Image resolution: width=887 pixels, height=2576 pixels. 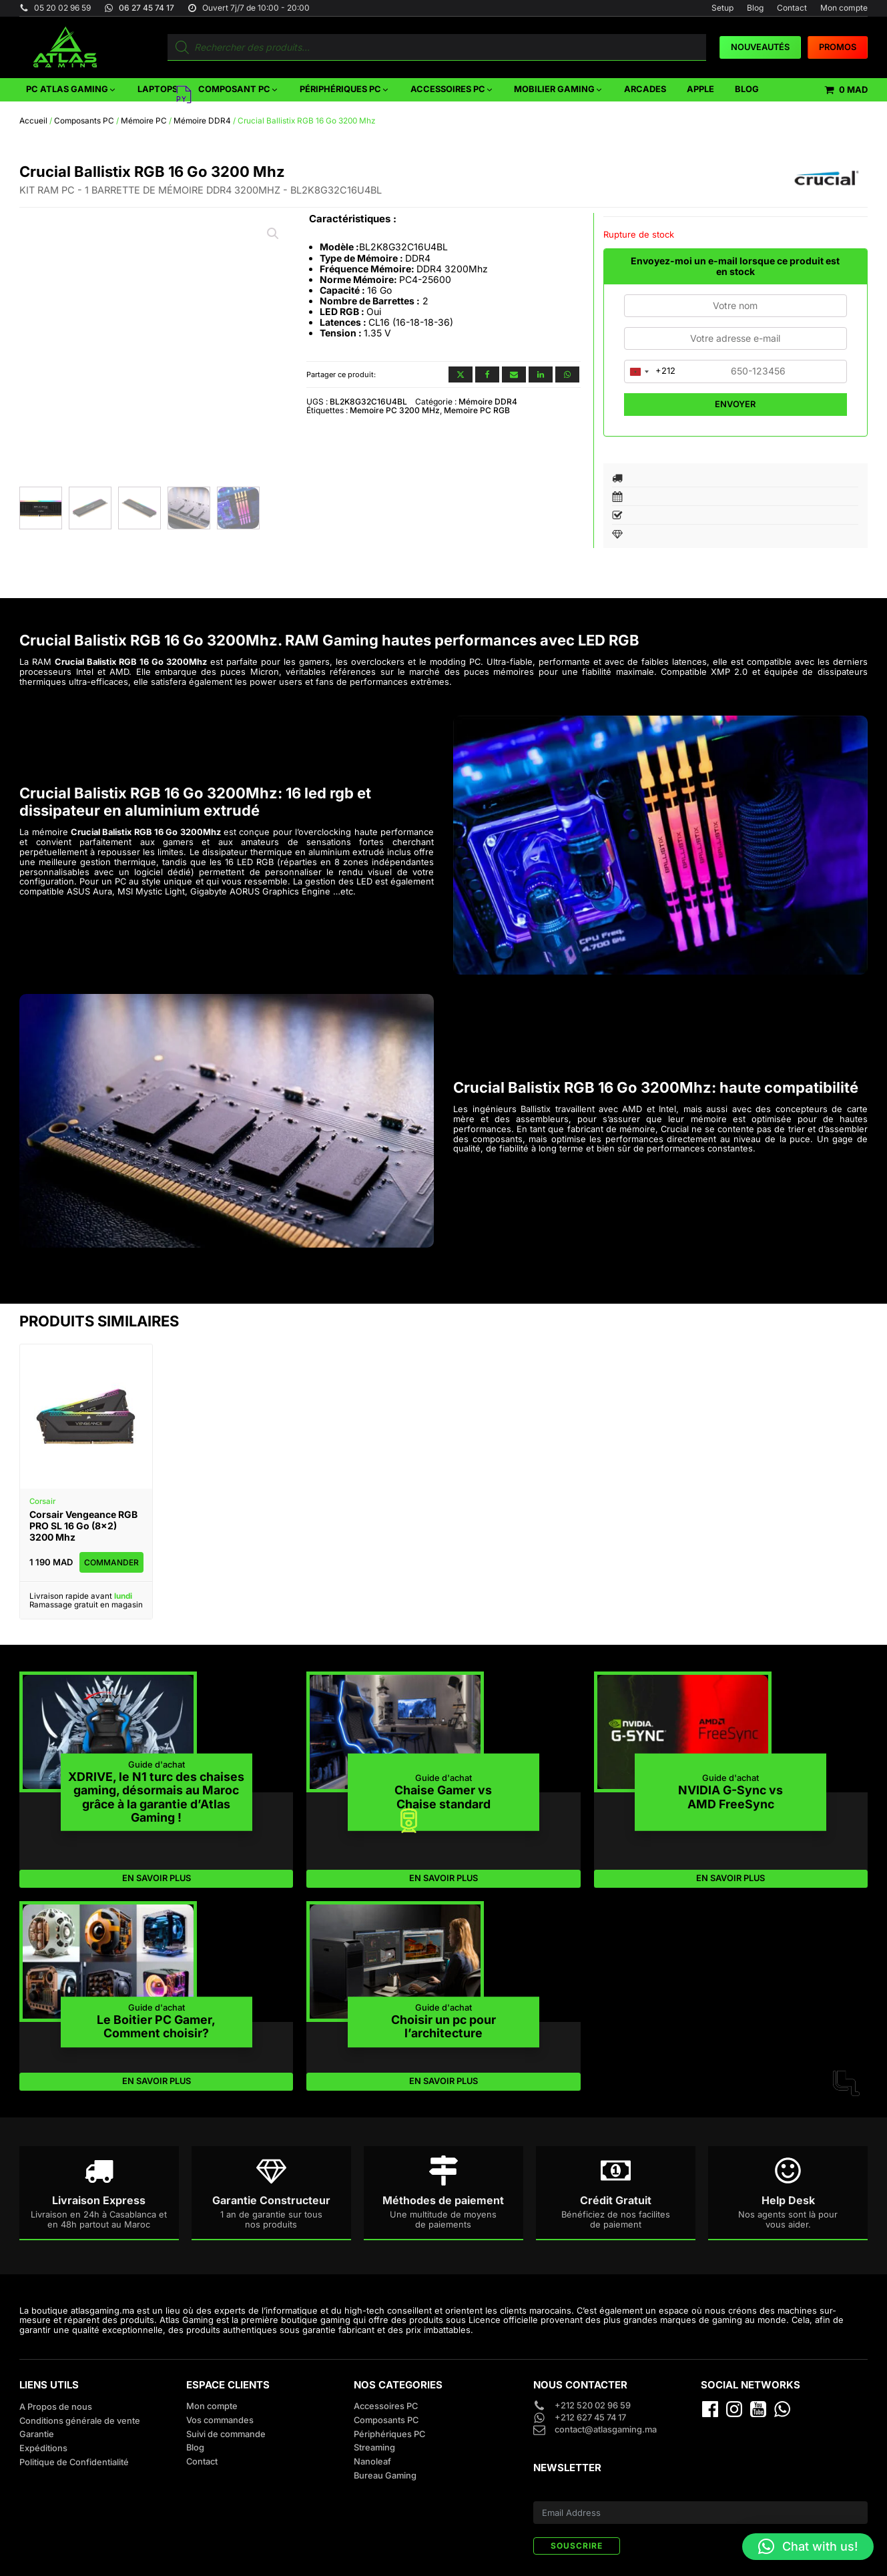 I want to click on standard legroom seat option, so click(x=846, y=2083).